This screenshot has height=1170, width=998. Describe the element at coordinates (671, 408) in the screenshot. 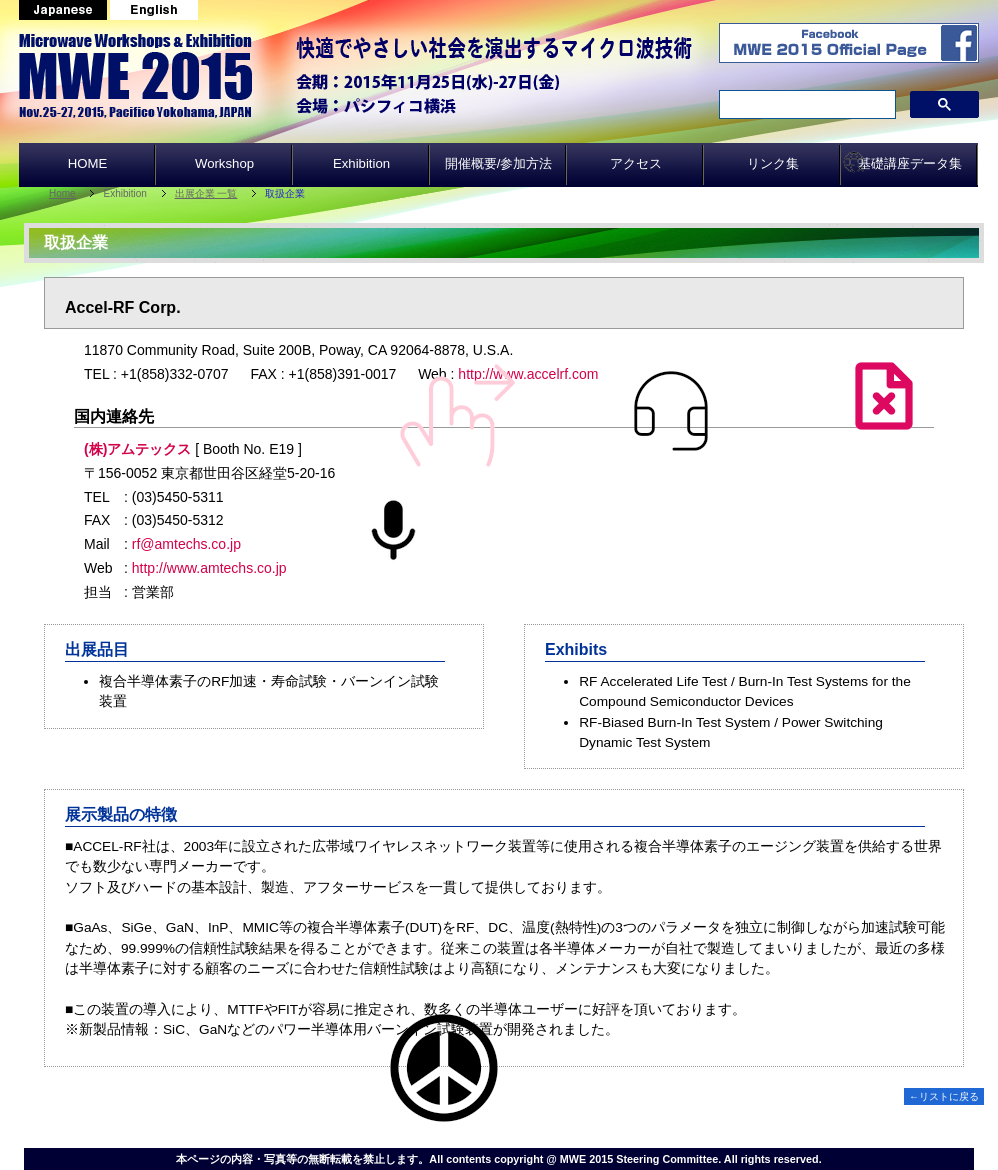

I see `contact customer support` at that location.